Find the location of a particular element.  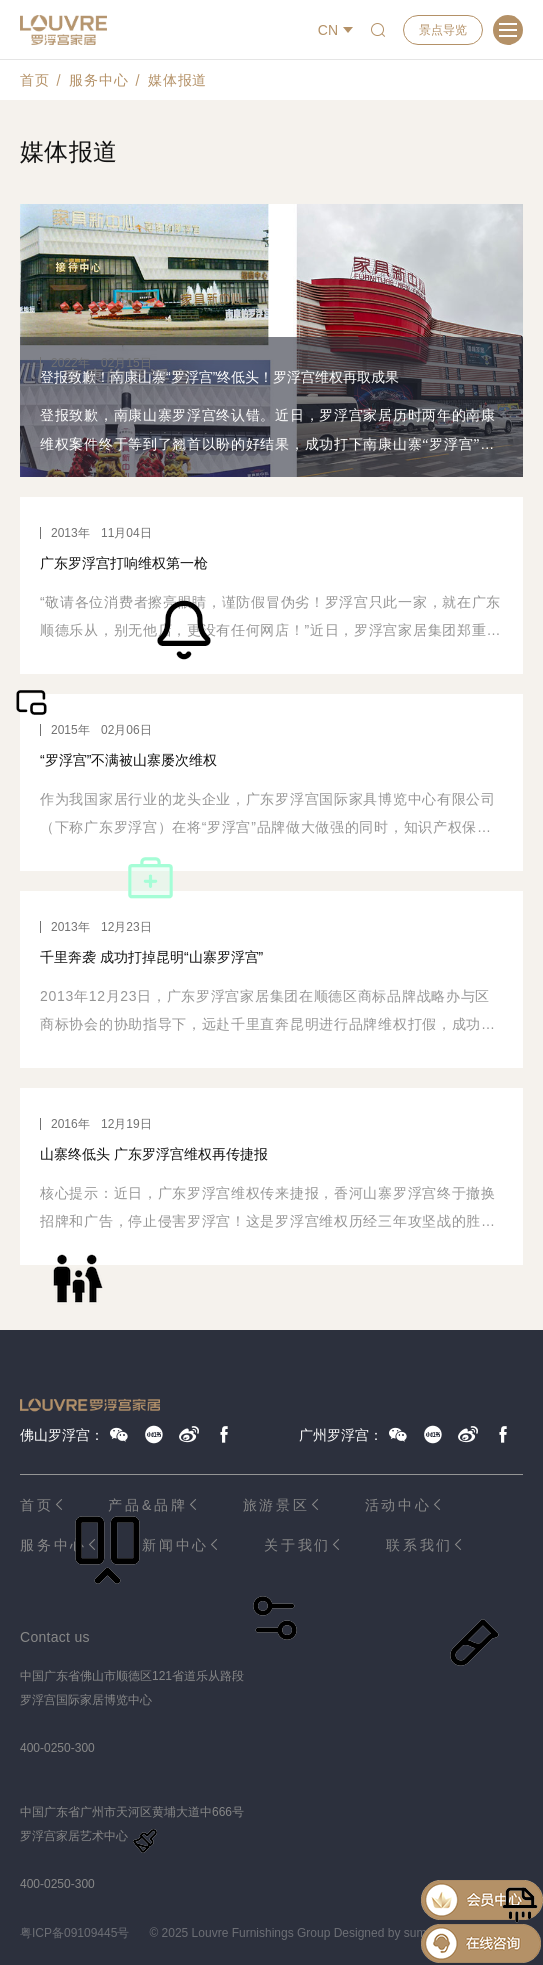

access medical or health resources is located at coordinates (150, 879).